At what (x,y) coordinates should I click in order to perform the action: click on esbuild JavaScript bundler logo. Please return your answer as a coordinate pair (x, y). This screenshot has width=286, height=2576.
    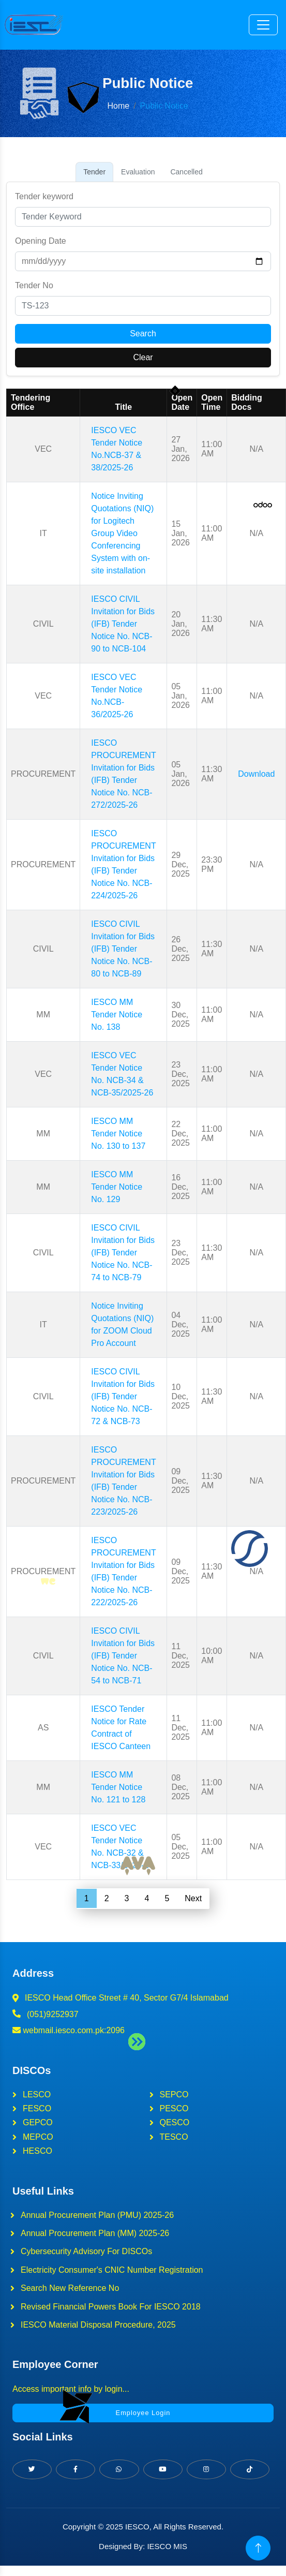
    Looking at the image, I should click on (137, 2041).